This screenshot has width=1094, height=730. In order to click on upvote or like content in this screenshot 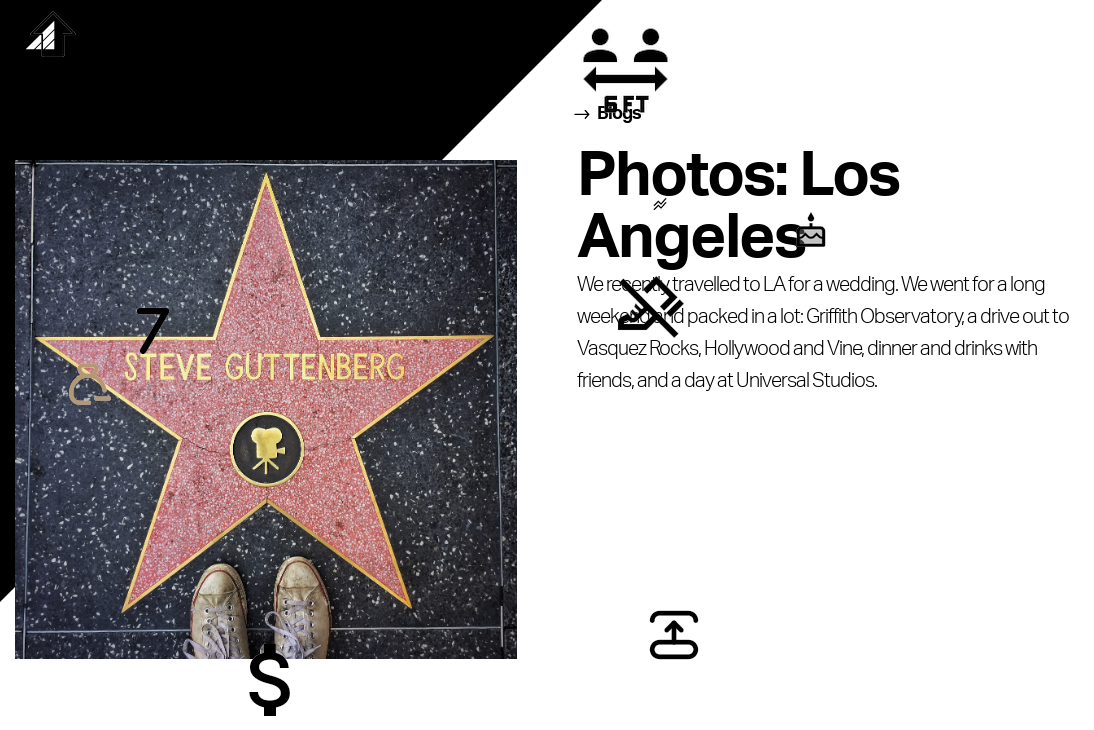, I will do `click(53, 36)`.